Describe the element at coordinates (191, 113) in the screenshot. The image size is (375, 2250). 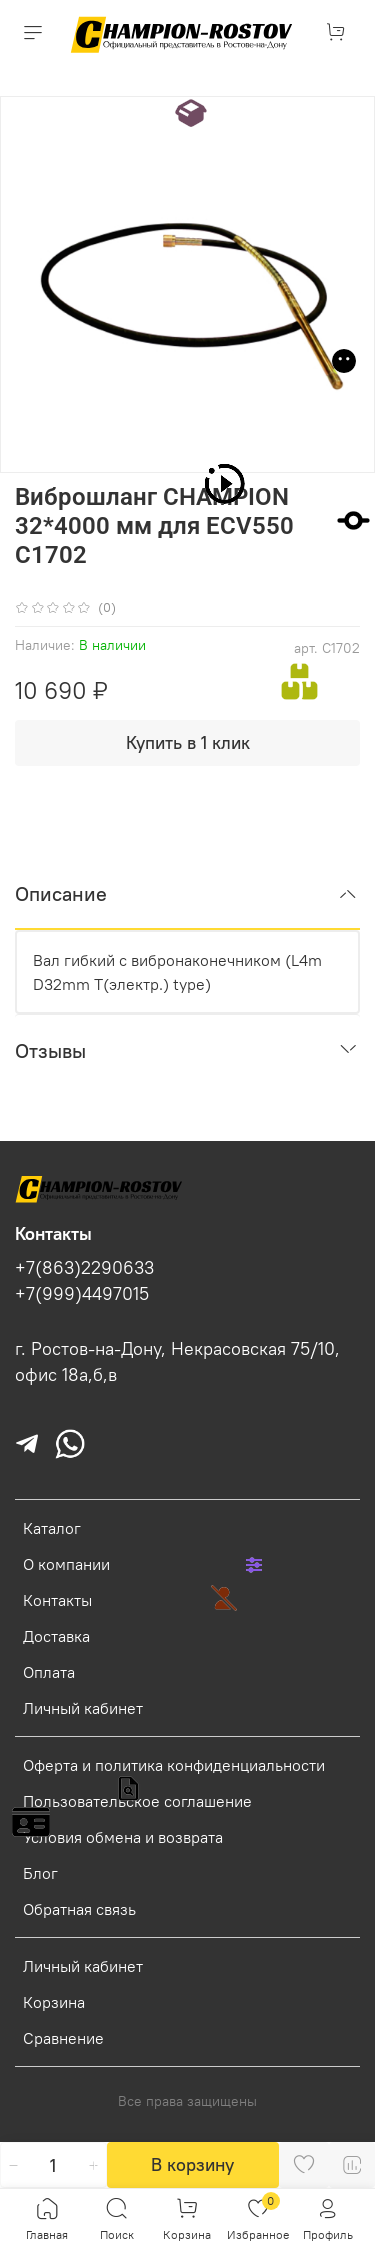
I see `view package contents` at that location.